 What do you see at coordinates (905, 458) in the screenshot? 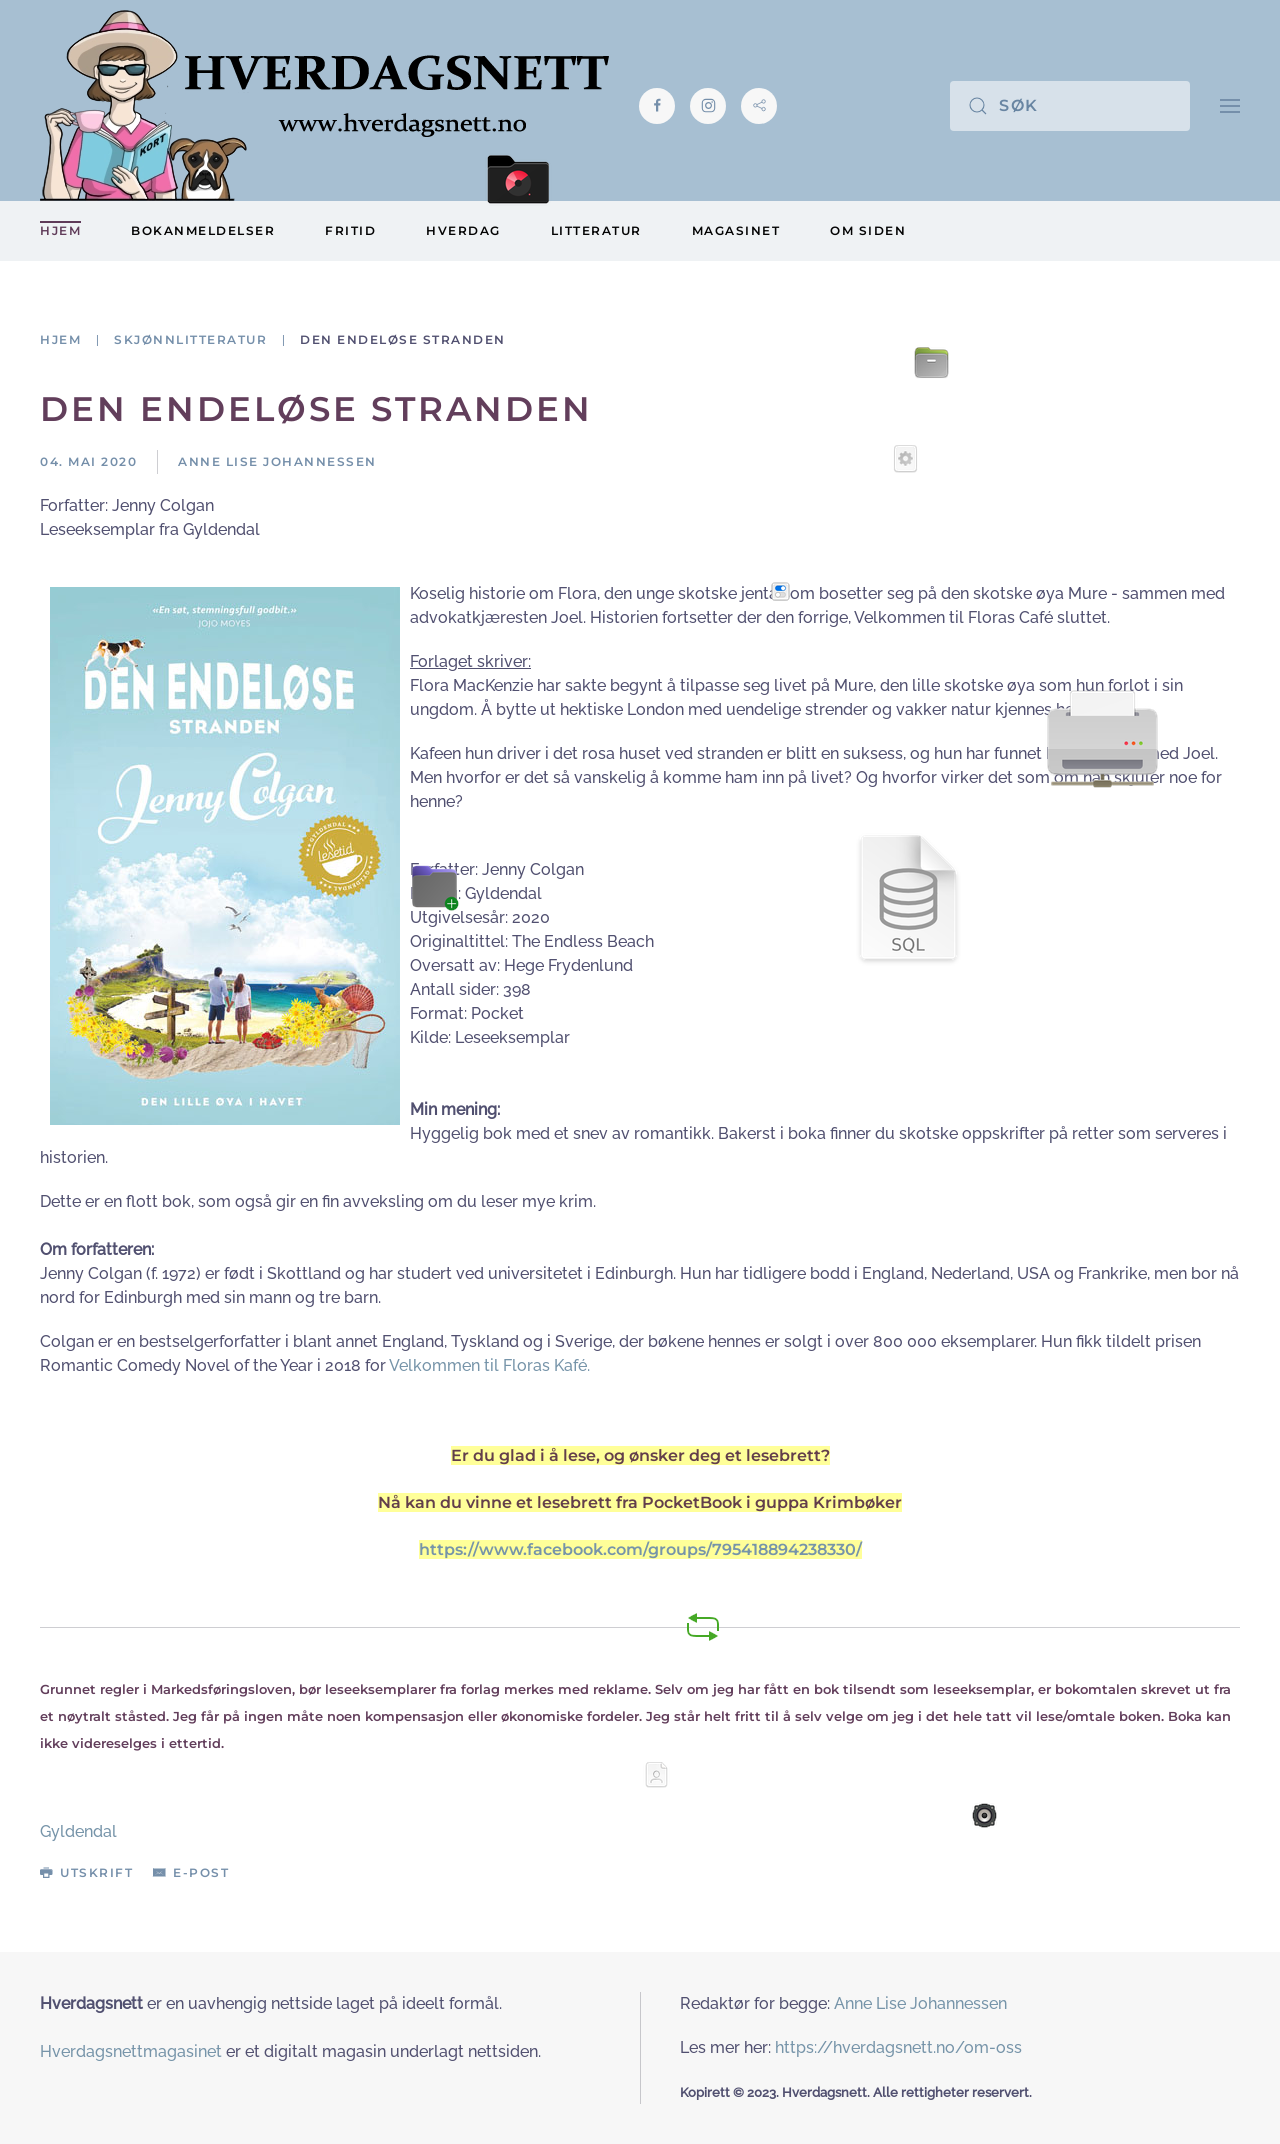
I see `a desktop application shortcut file` at bounding box center [905, 458].